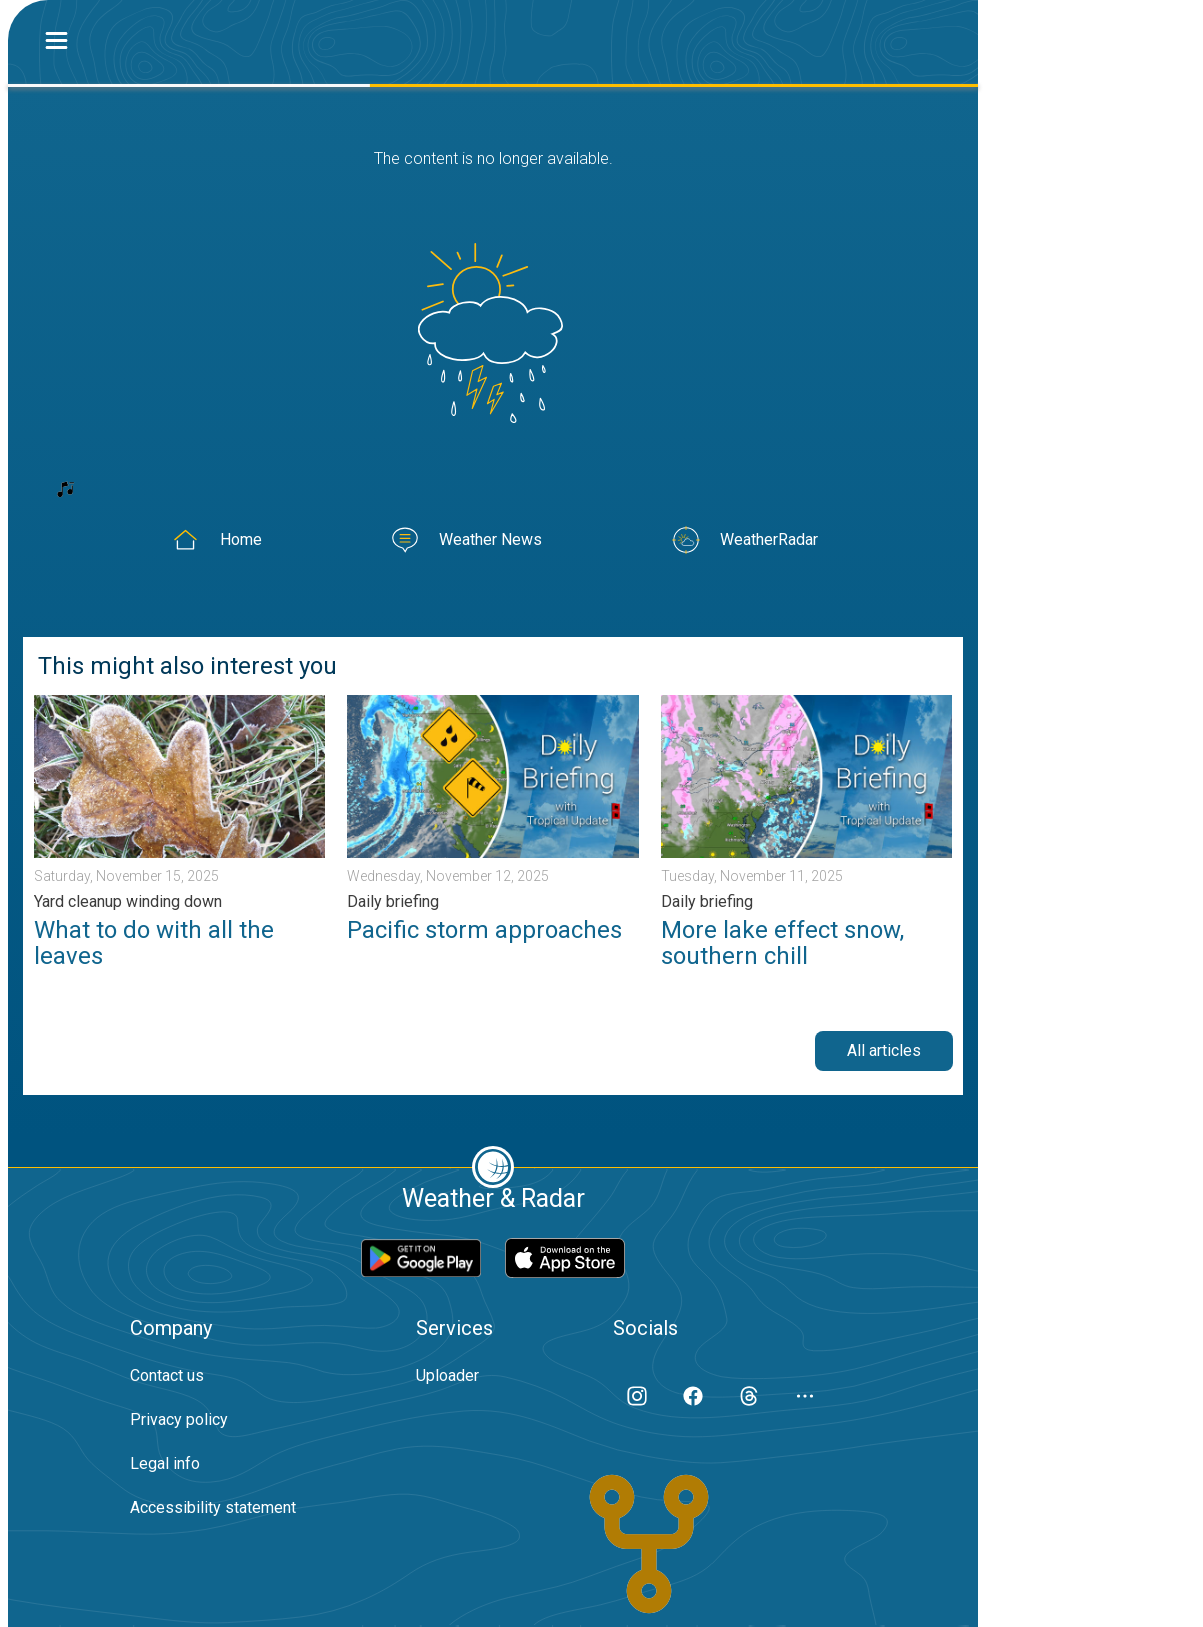 This screenshot has width=1203, height=1627. What do you see at coordinates (649, 1544) in the screenshot?
I see `fork this repository` at bounding box center [649, 1544].